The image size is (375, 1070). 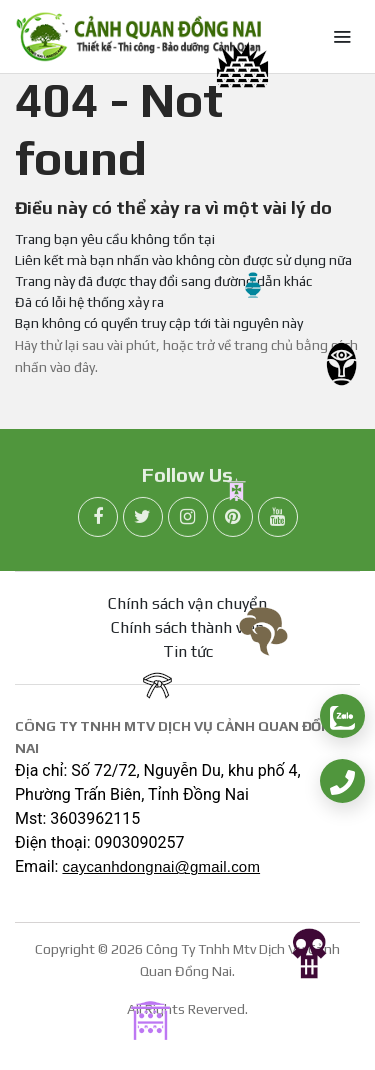 I want to click on activate mystical vision or special sight ability, so click(x=342, y=364).